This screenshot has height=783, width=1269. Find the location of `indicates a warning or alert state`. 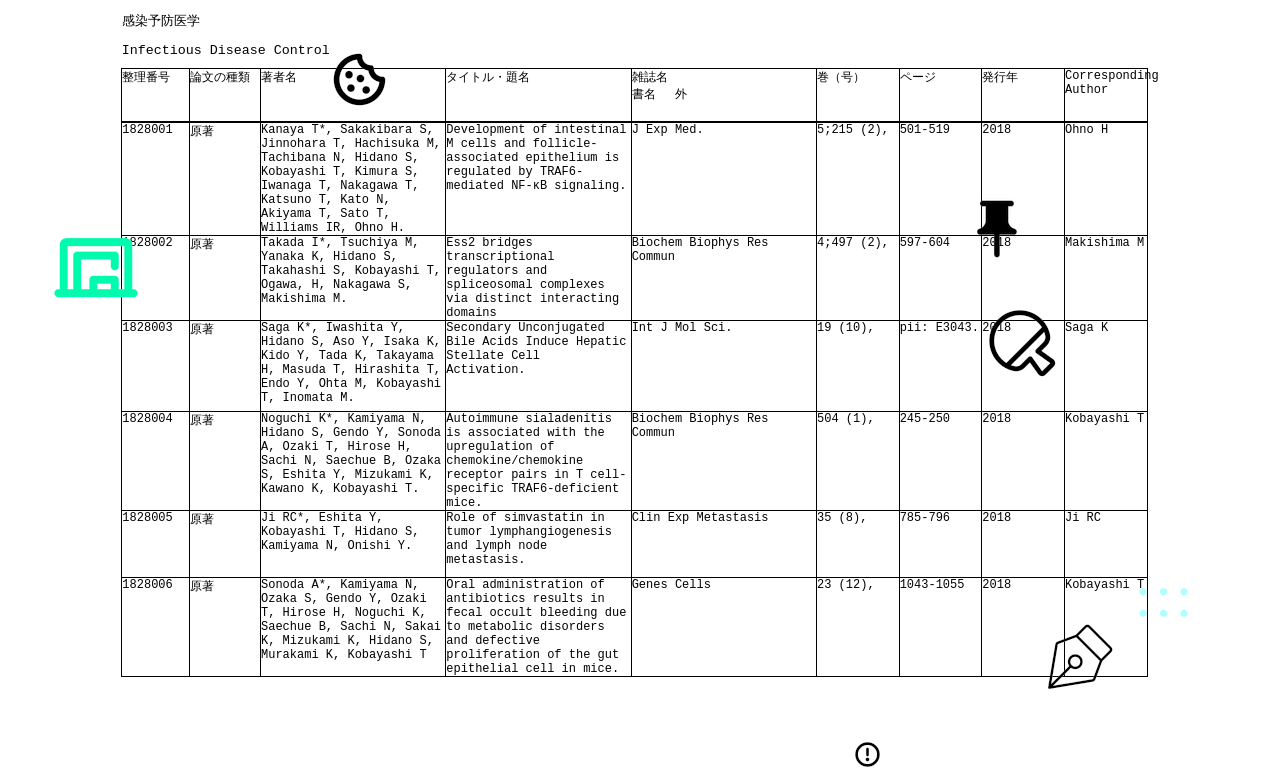

indicates a warning or alert state is located at coordinates (867, 754).